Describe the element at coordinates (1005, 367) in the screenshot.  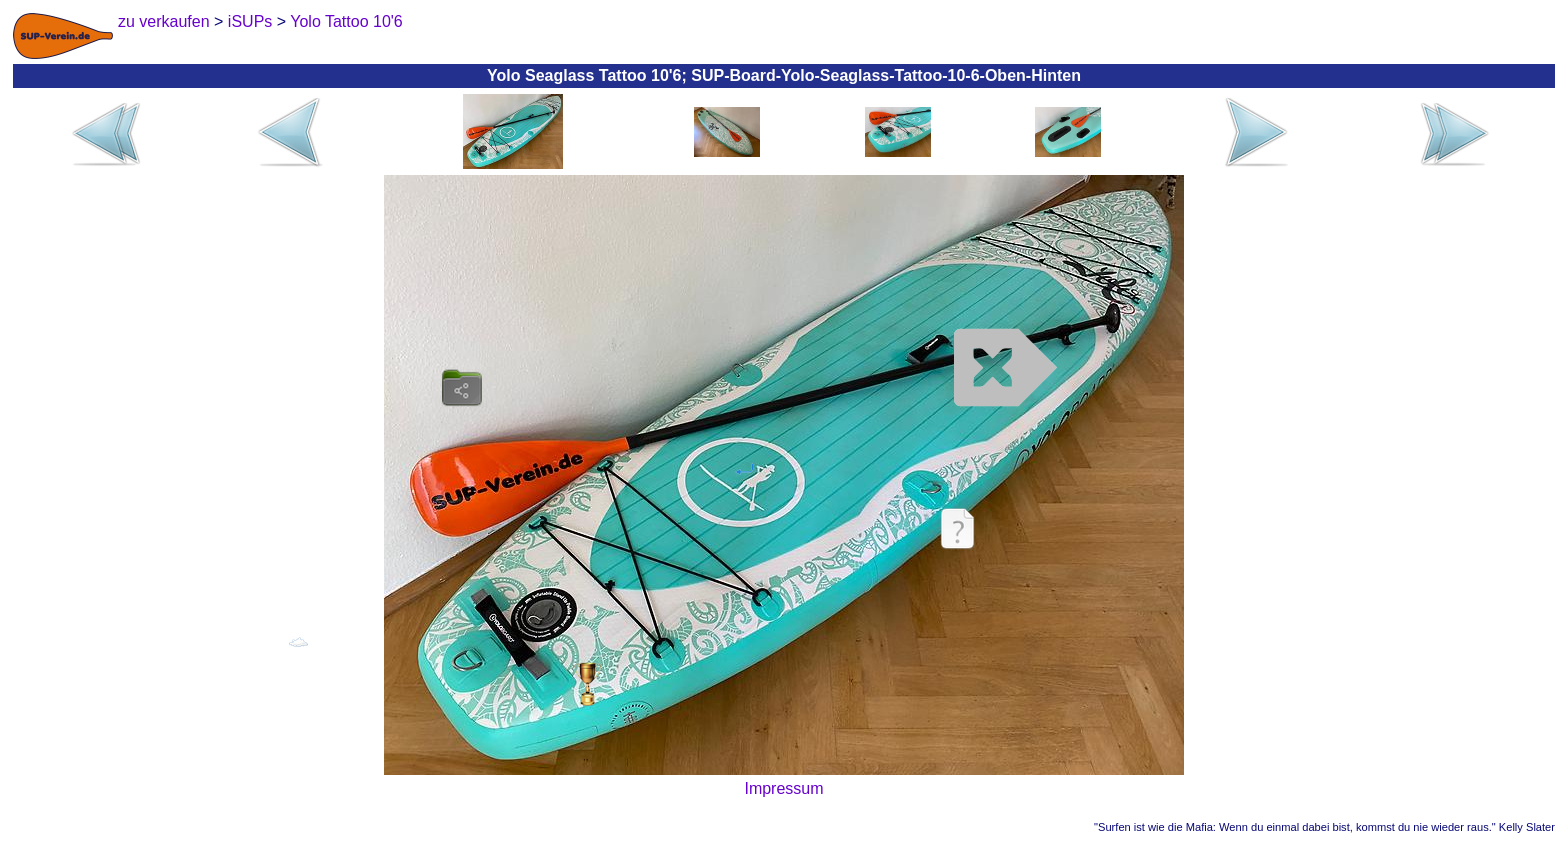
I see `clear text input field (right-to-left layout)` at that location.